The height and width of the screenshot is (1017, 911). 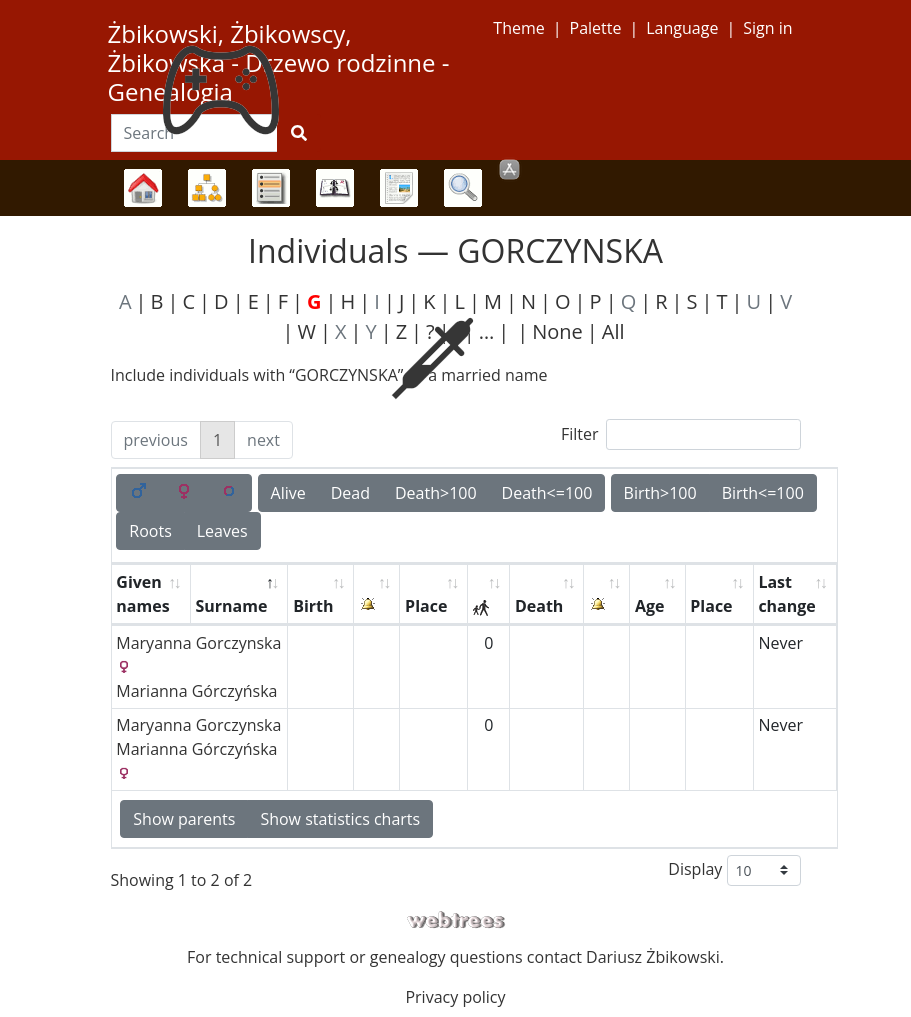 What do you see at coordinates (221, 90) in the screenshot?
I see `access games and gaming applications` at bounding box center [221, 90].